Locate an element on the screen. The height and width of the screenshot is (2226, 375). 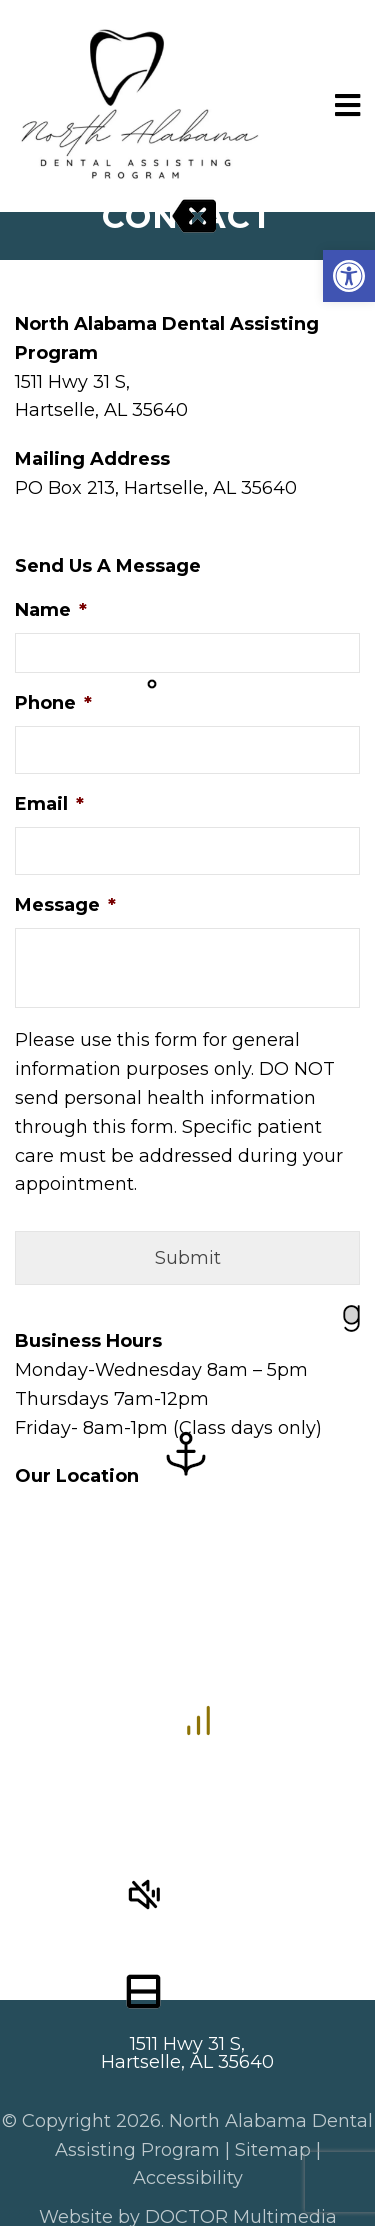
mute audio is located at coordinates (143, 1894).